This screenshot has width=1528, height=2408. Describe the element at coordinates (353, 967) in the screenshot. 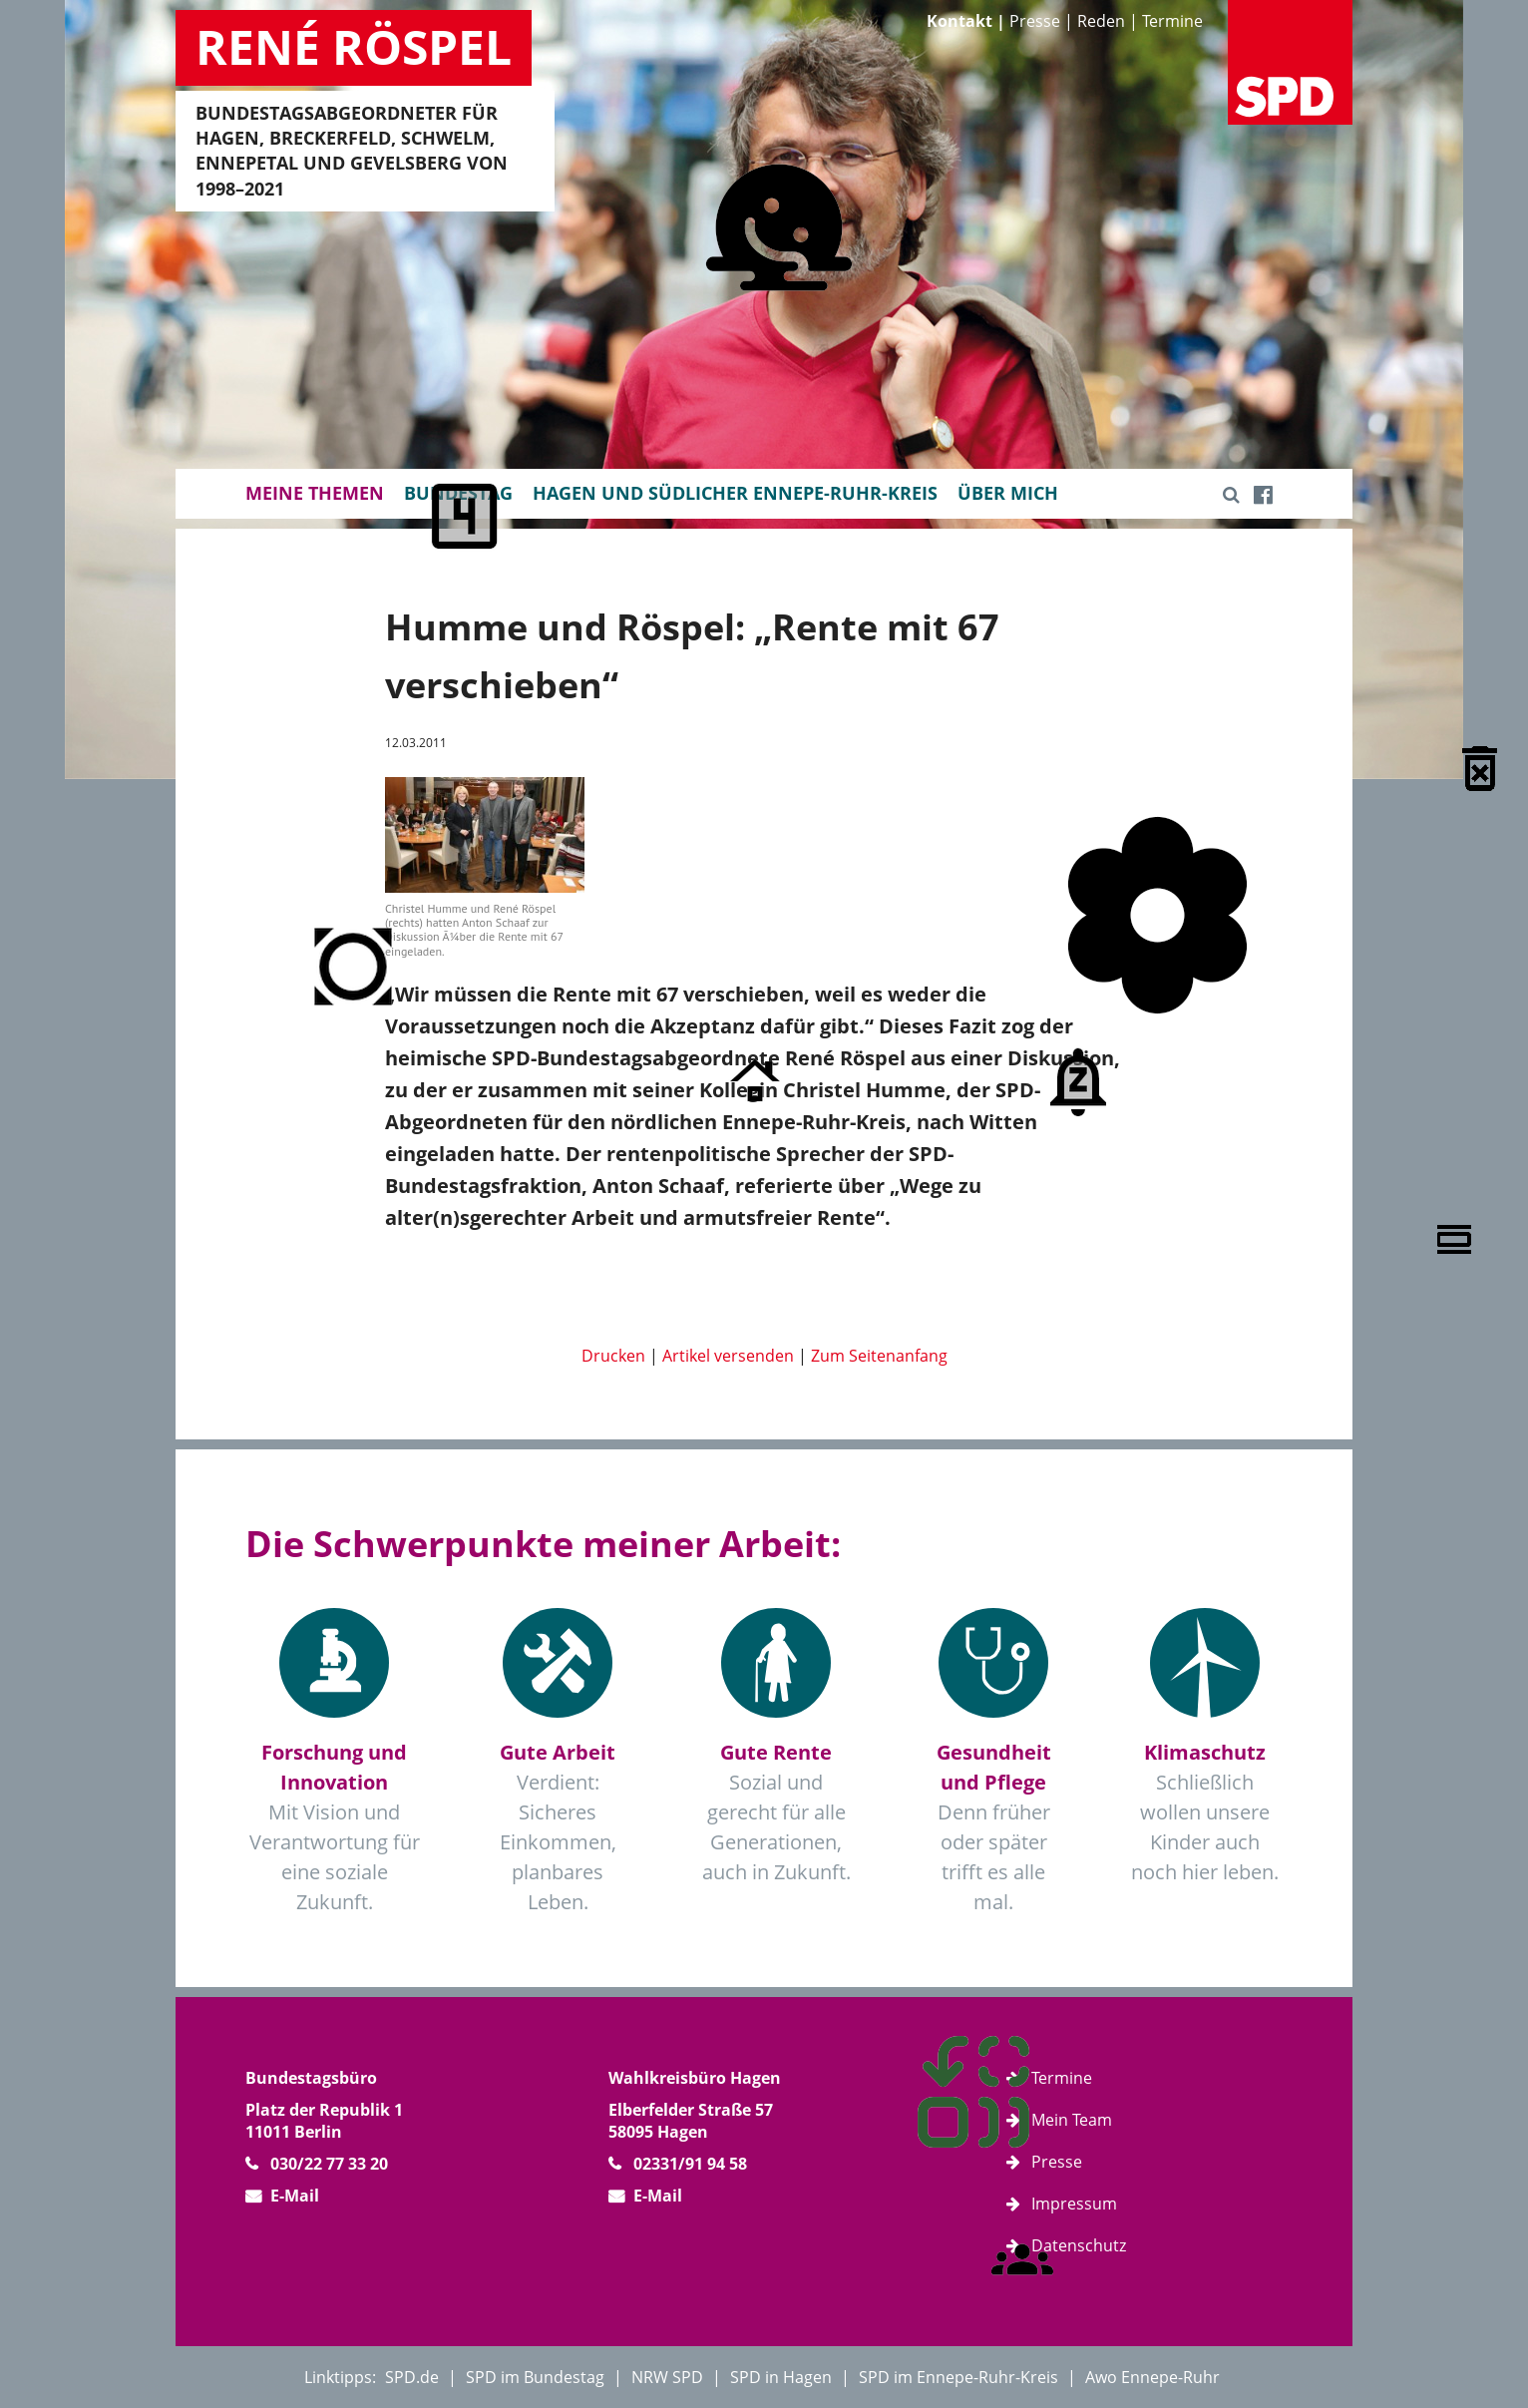

I see `expand content to fill available space` at that location.